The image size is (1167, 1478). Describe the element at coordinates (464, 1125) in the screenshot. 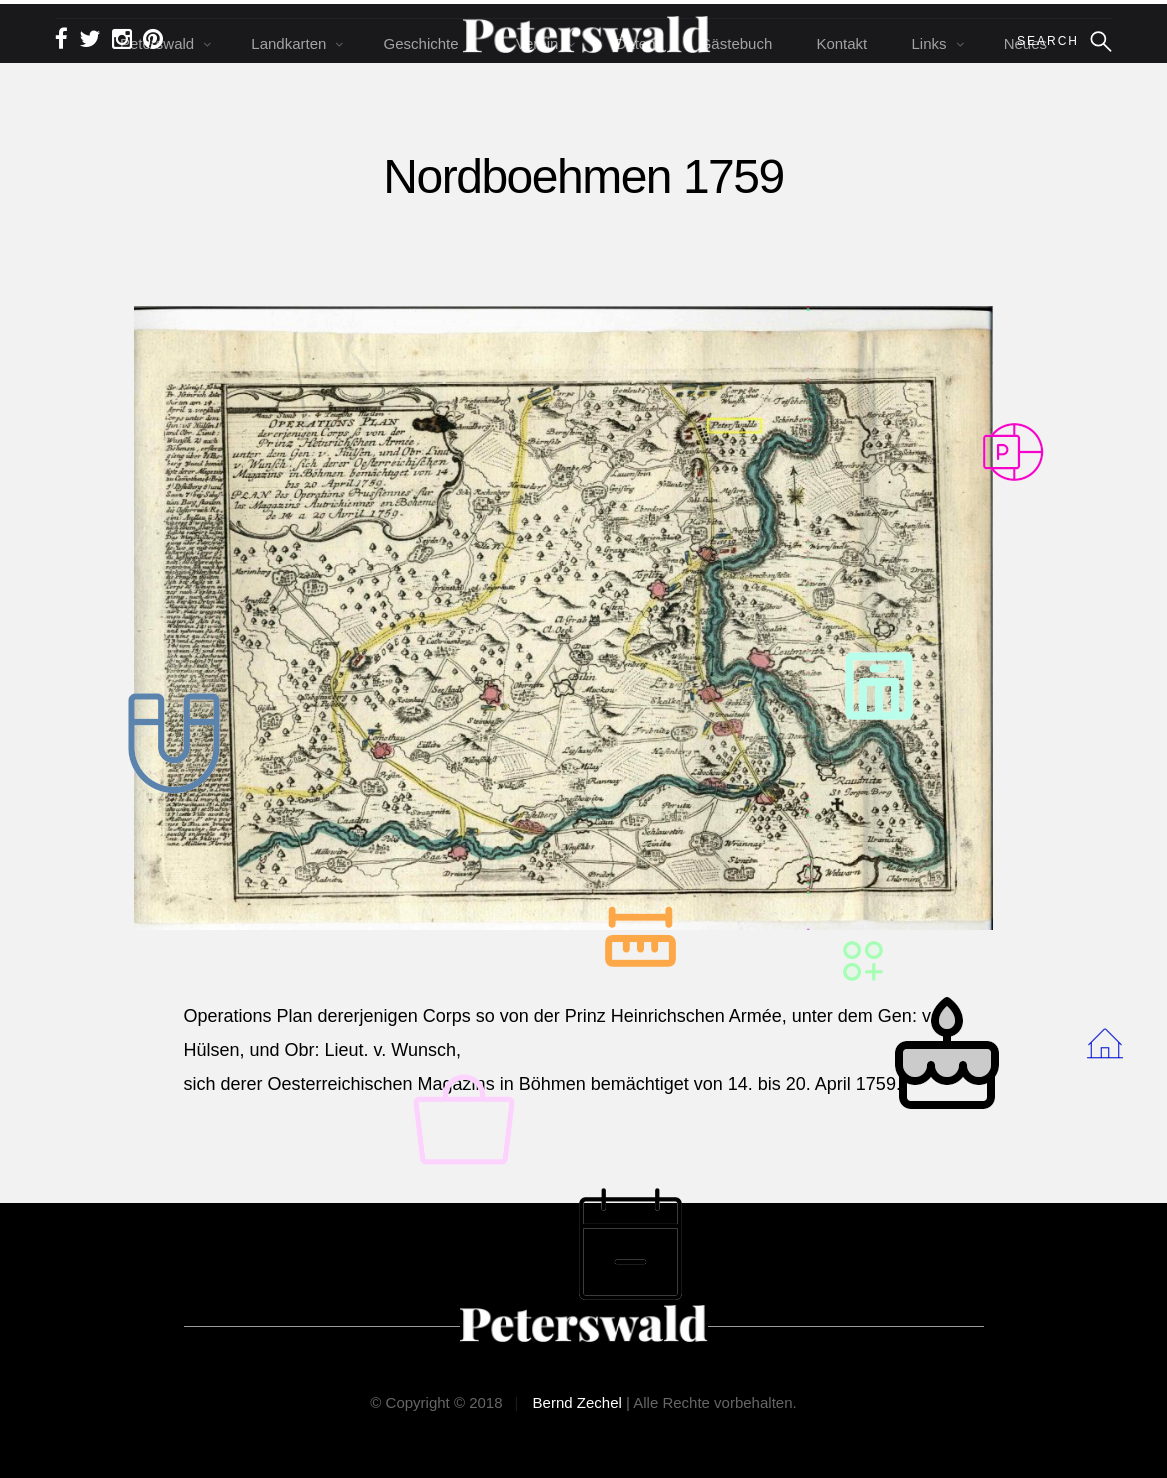

I see `view your shopping bag` at that location.